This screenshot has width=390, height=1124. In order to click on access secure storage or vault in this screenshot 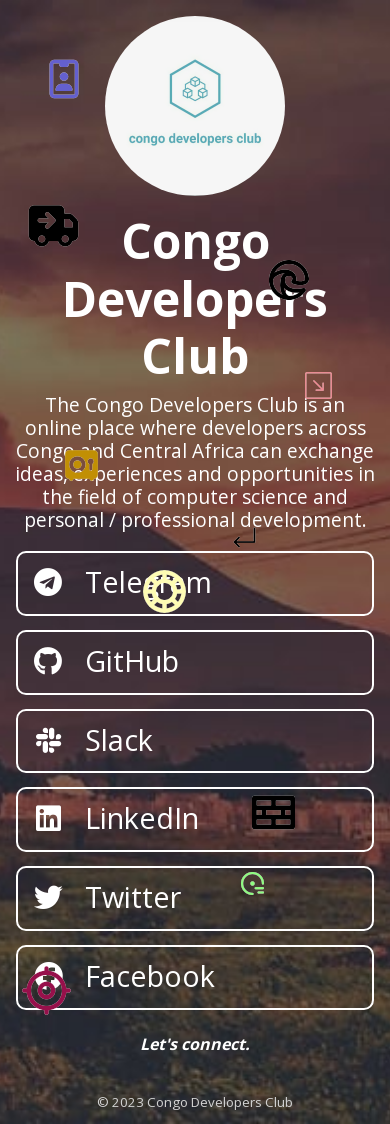, I will do `click(81, 464)`.